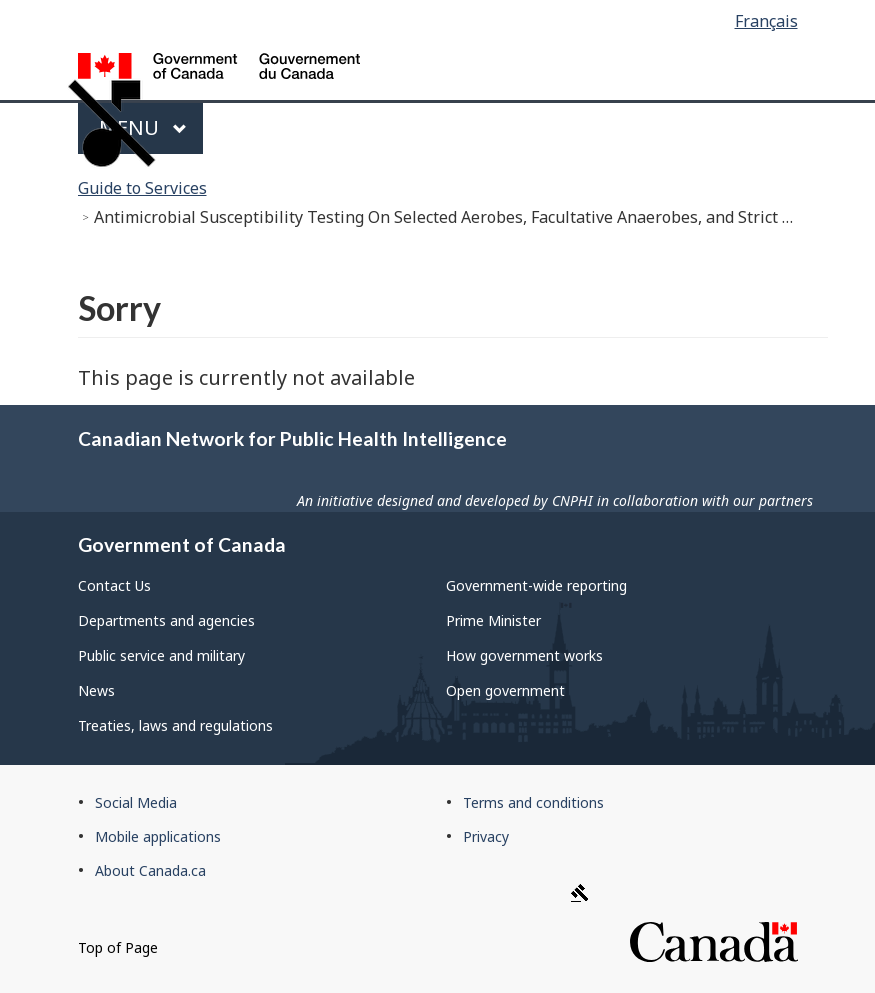 This screenshot has height=993, width=875. I want to click on mute or disable music playback, so click(111, 123).